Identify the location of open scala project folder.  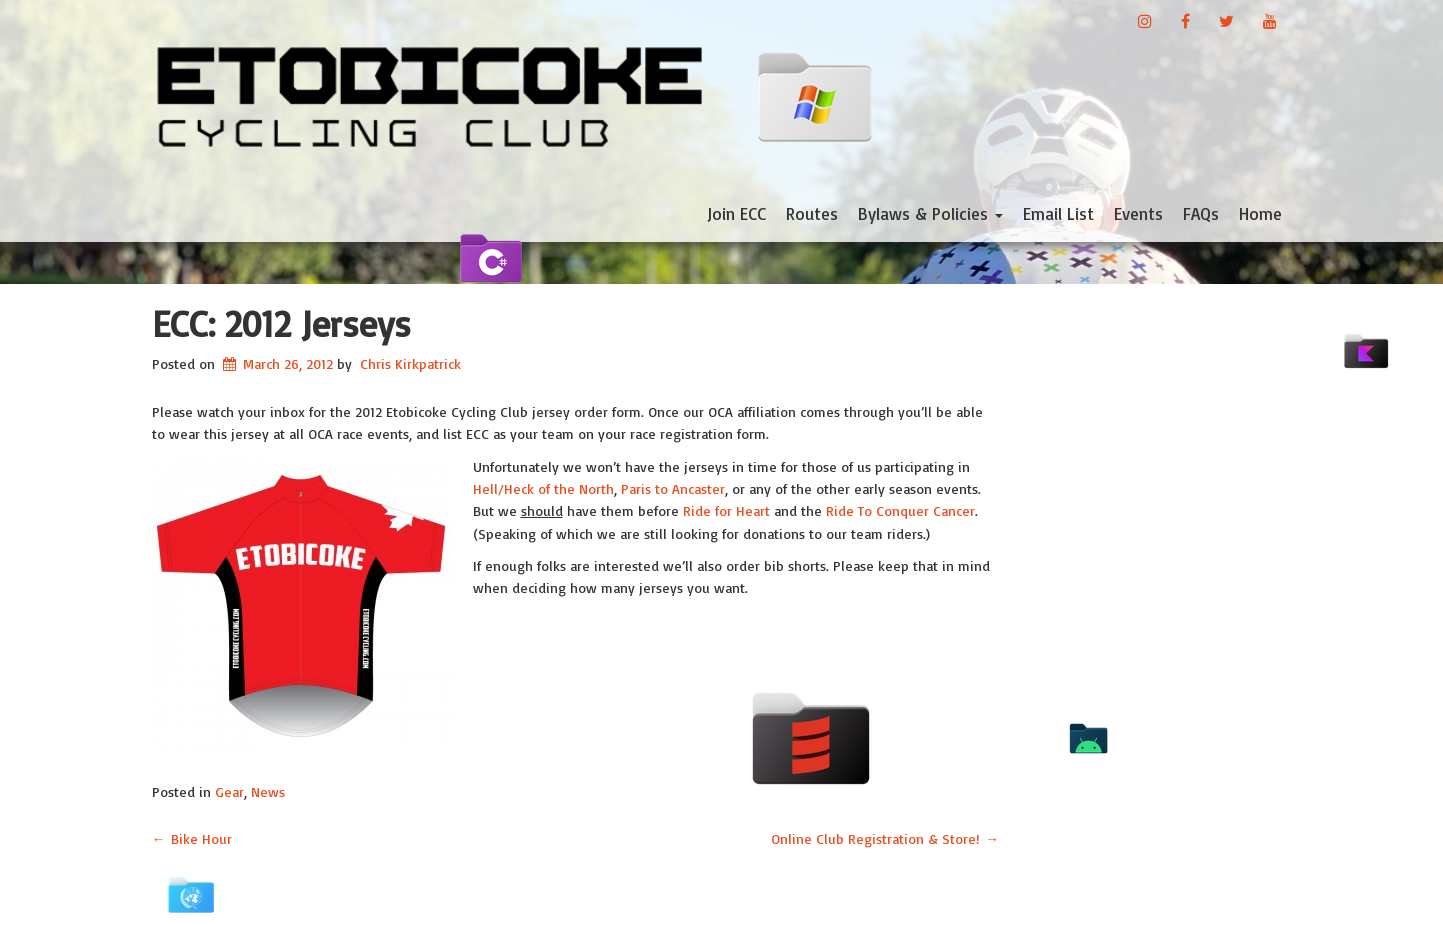
(810, 741).